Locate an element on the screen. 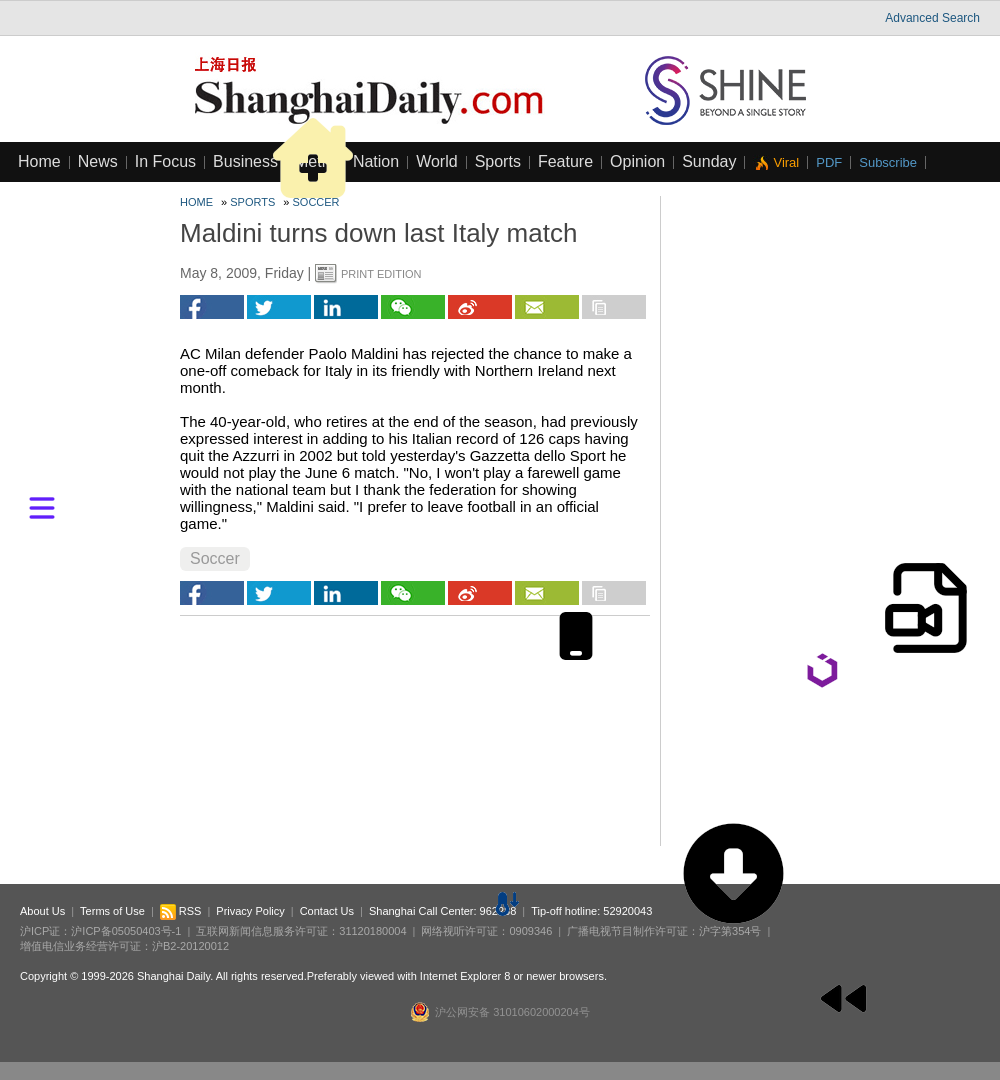  open a video file is located at coordinates (930, 608).